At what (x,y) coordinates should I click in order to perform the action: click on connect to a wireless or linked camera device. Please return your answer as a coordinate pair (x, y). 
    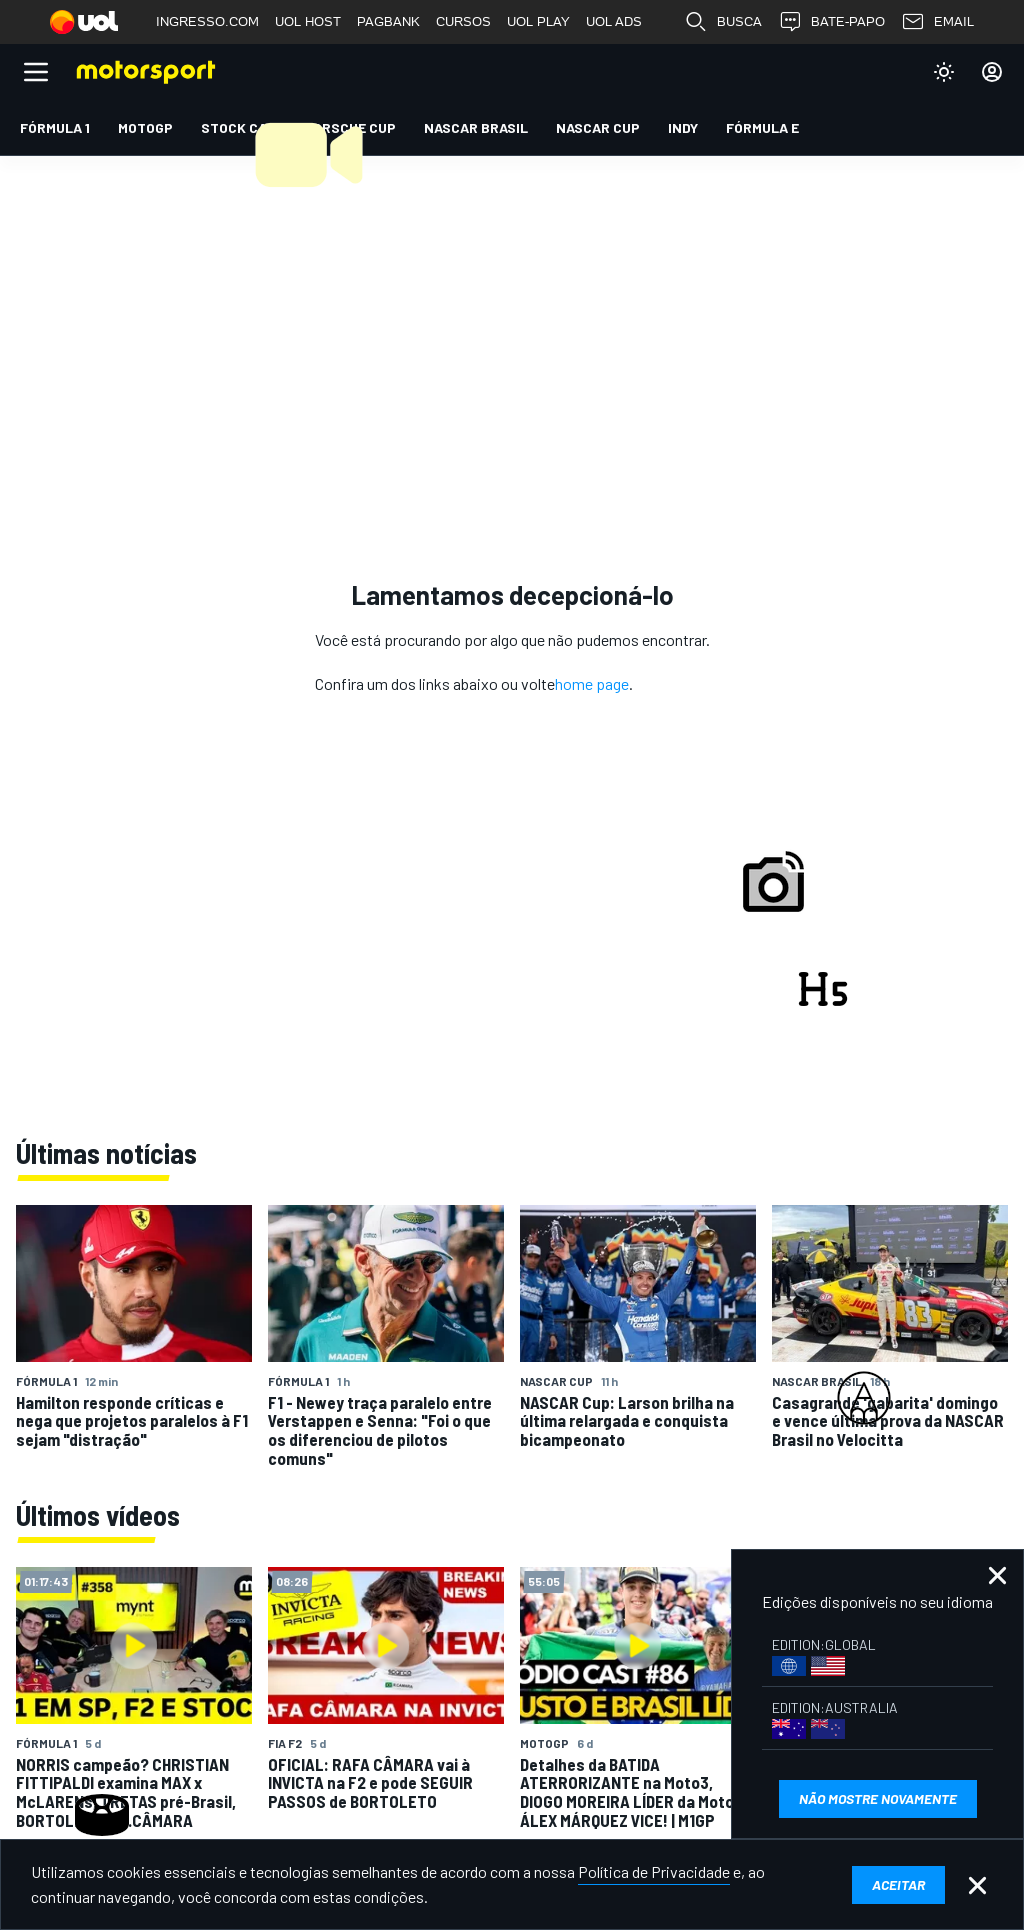
    Looking at the image, I should click on (773, 881).